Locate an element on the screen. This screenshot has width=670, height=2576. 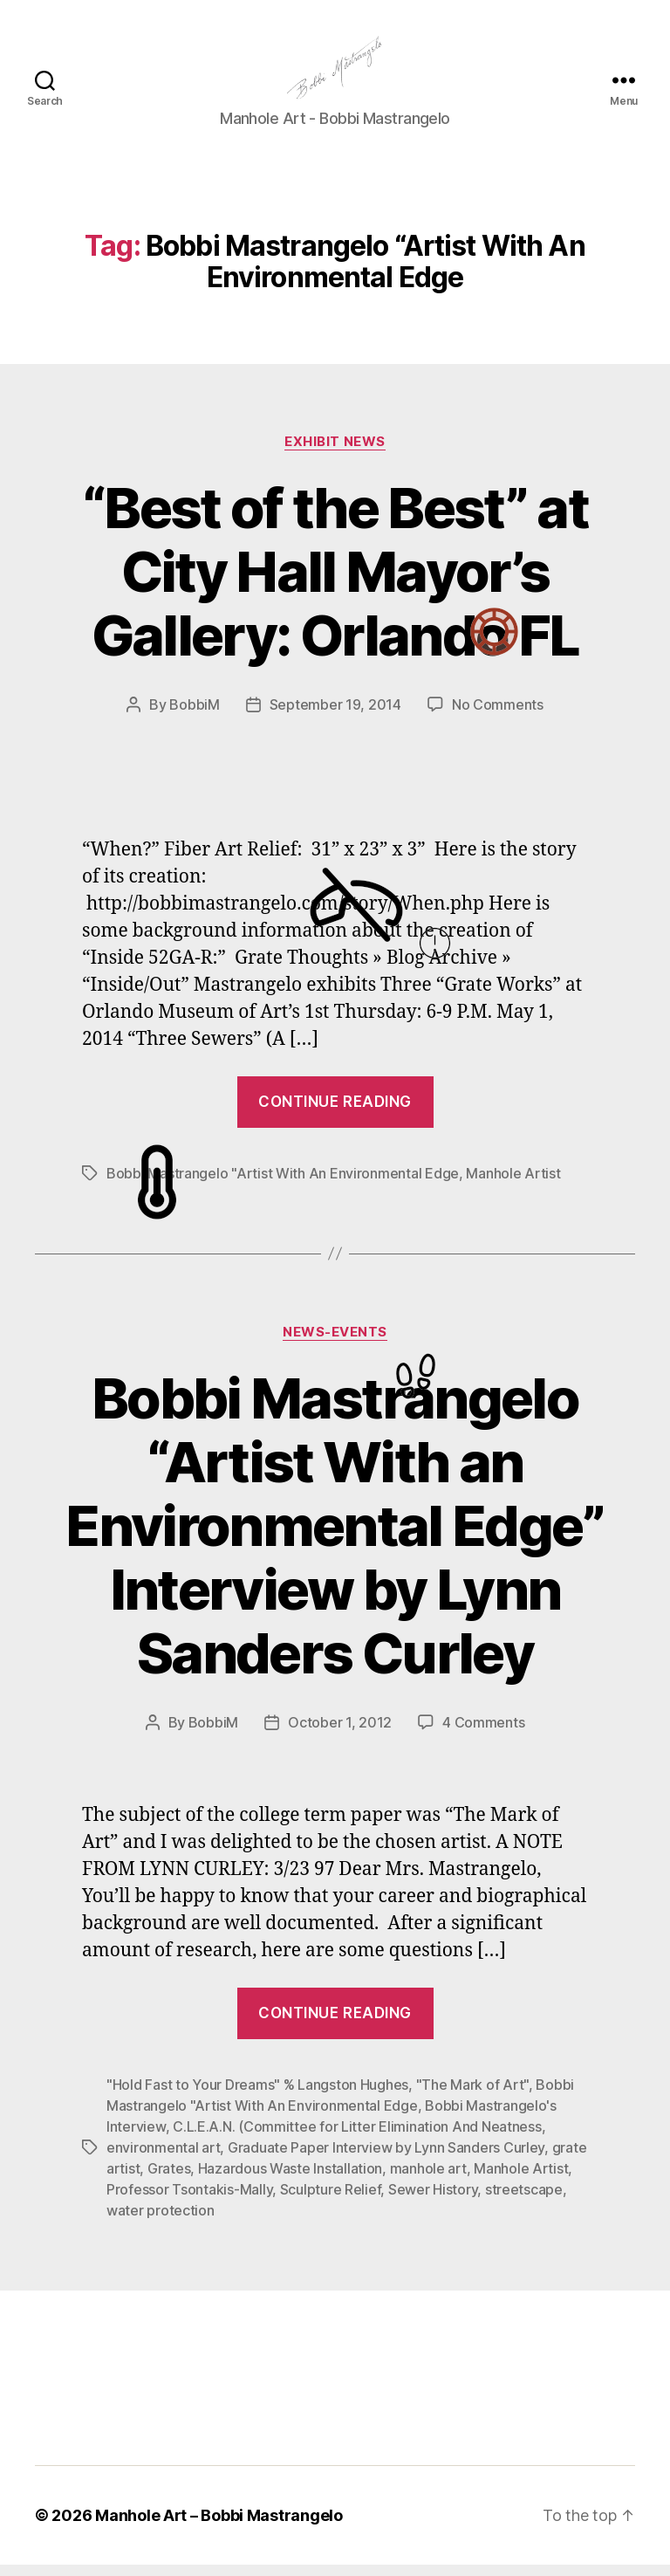
view current temperature reading is located at coordinates (157, 1182).